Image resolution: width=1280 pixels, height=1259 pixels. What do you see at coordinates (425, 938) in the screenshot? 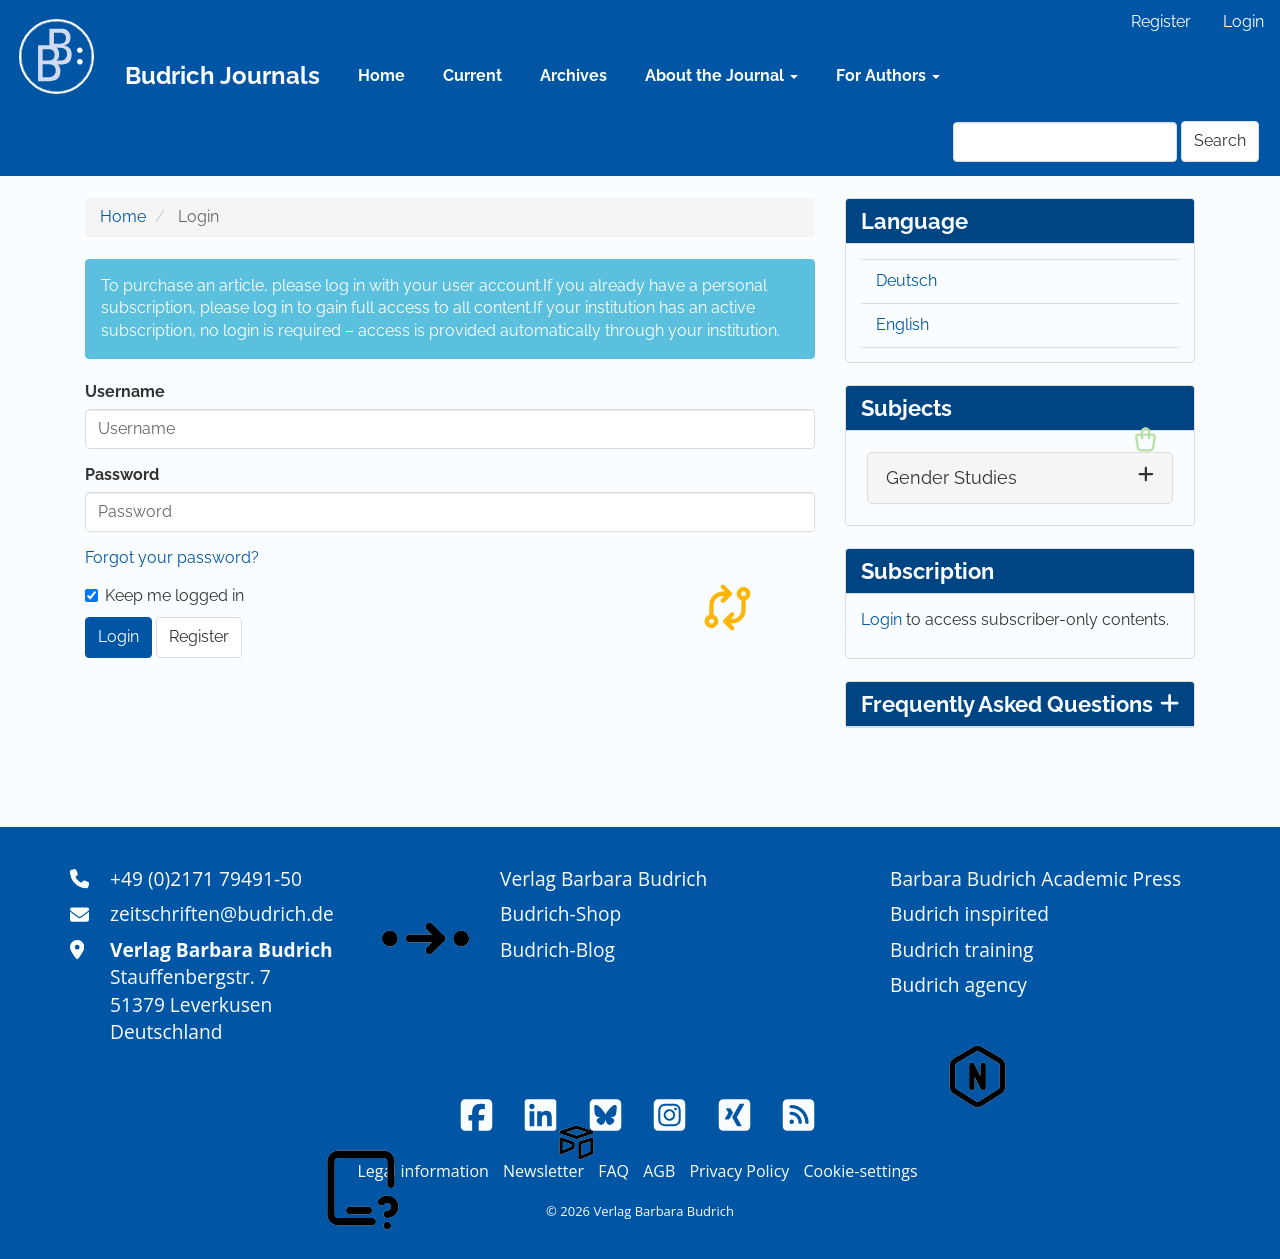
I see `open citymapper for transit directions` at bounding box center [425, 938].